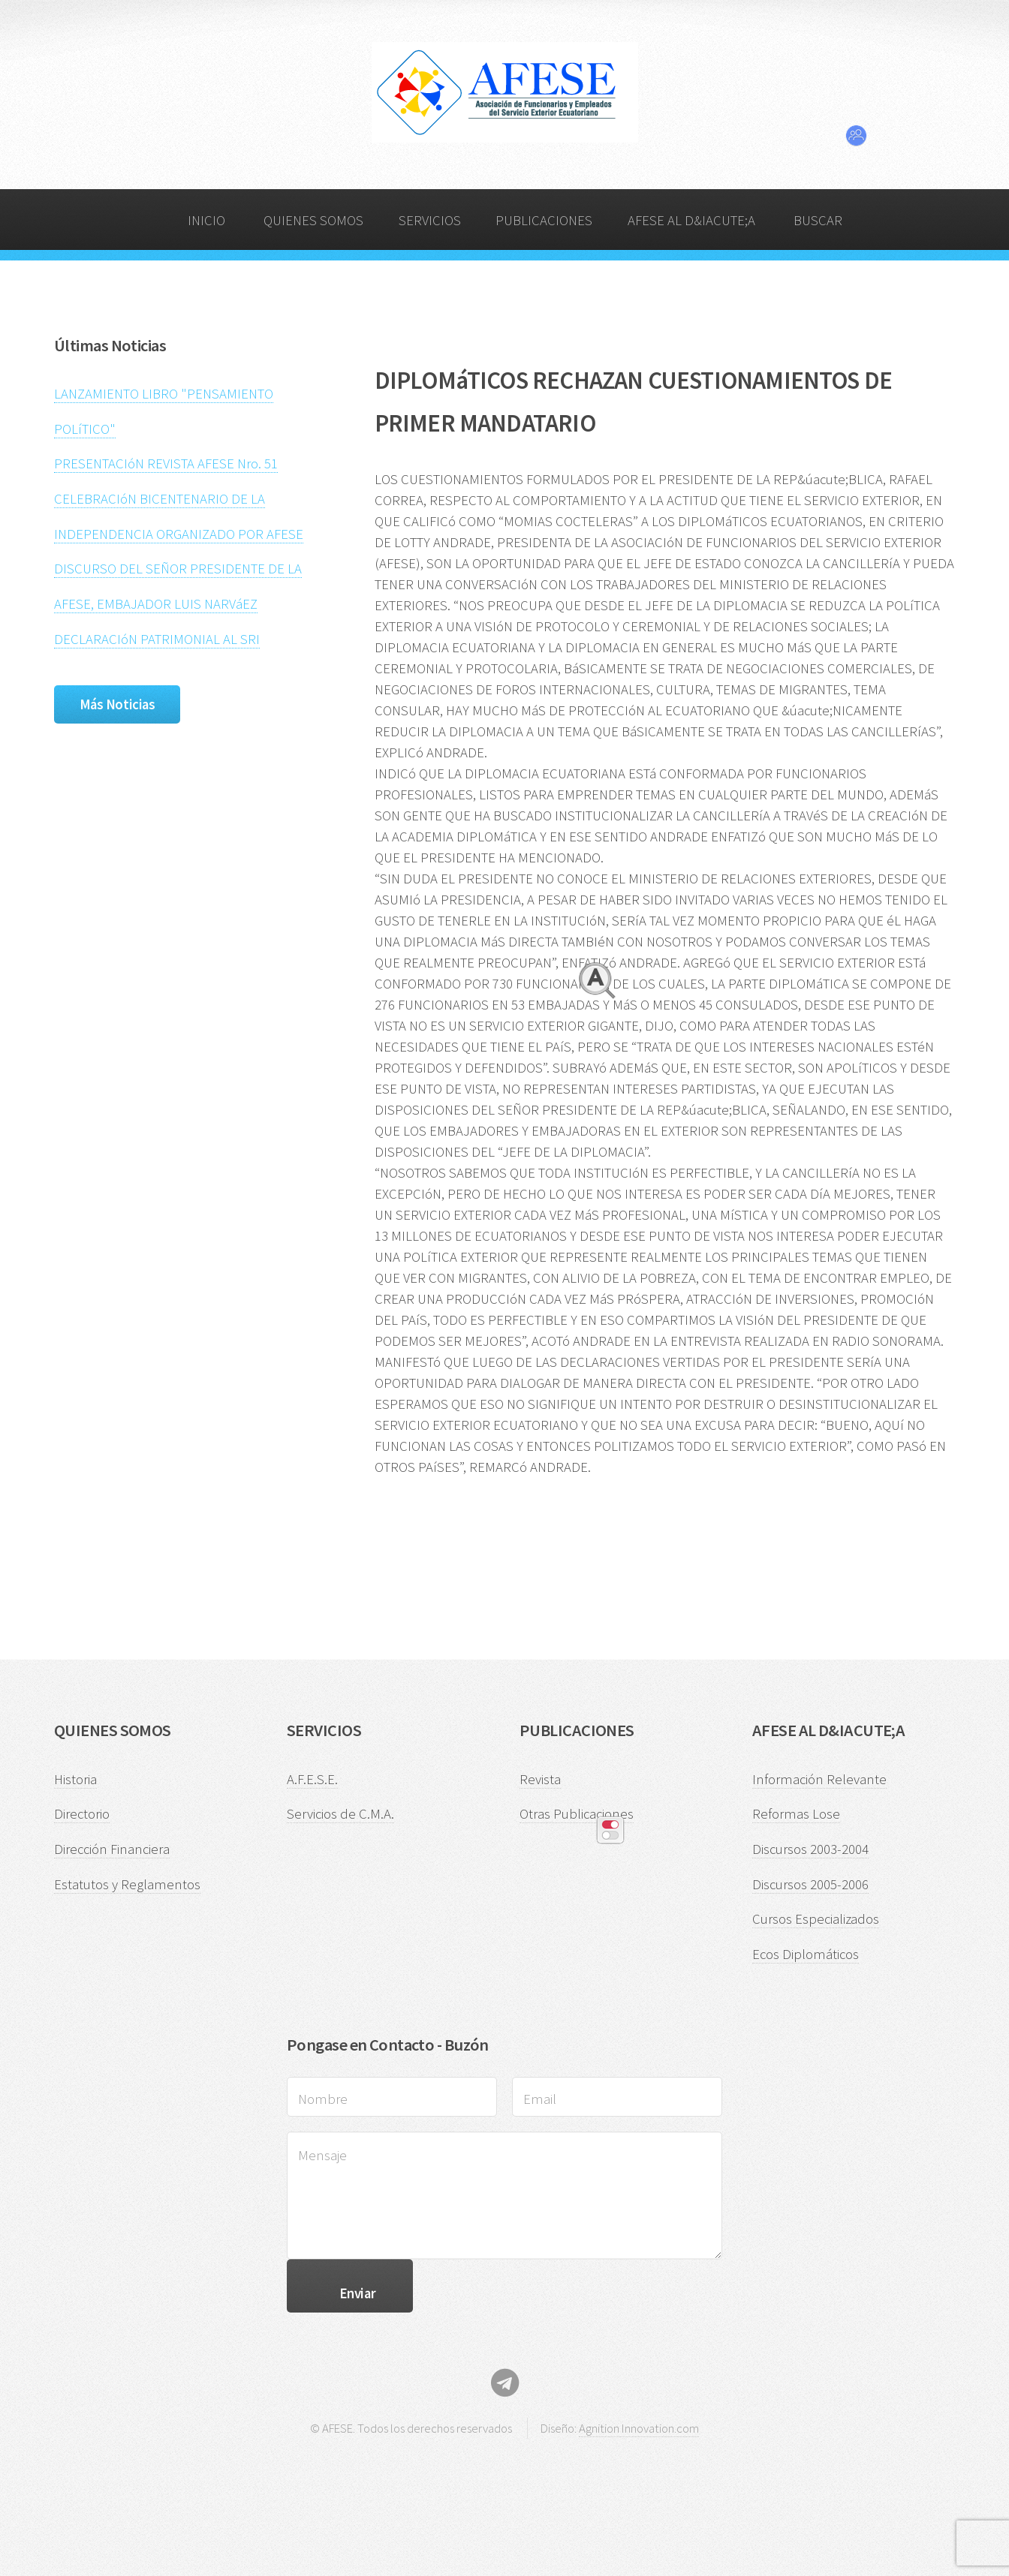 This screenshot has height=2576, width=1009. Describe the element at coordinates (856, 135) in the screenshot. I see `switch between user accounts` at that location.